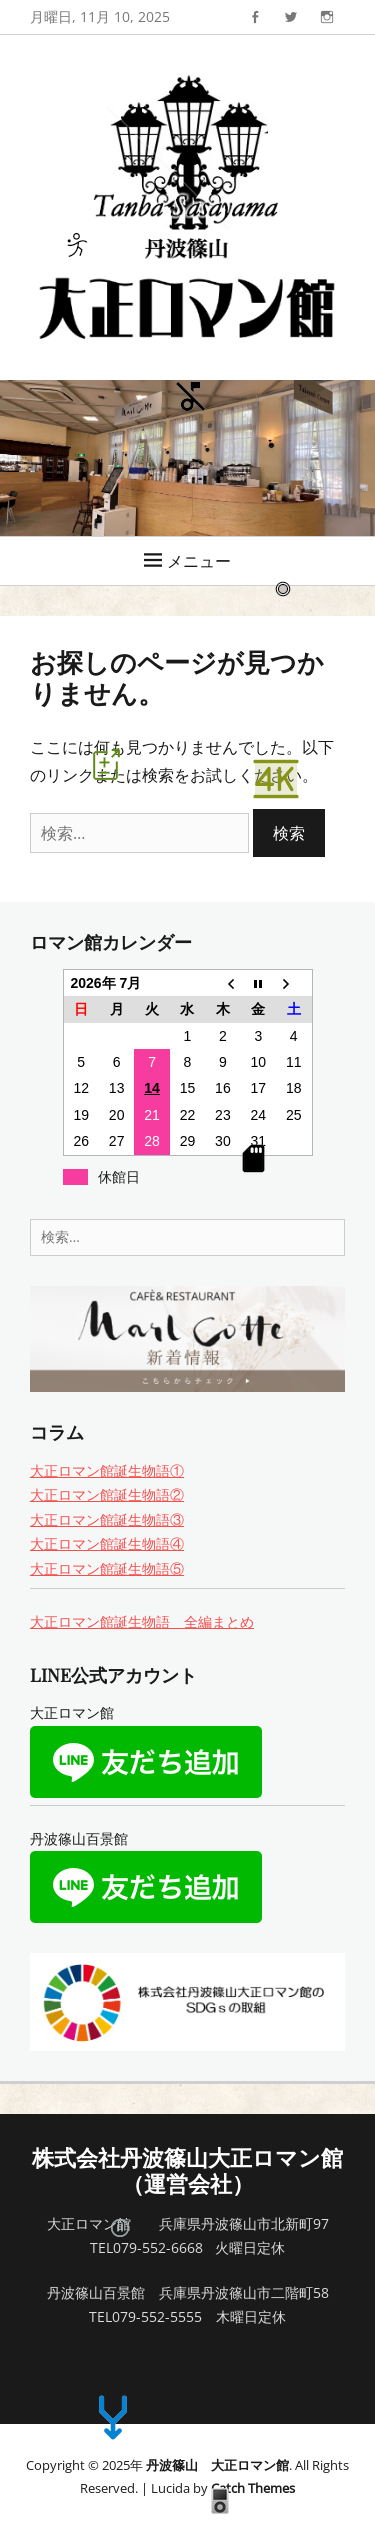  Describe the element at coordinates (190, 396) in the screenshot. I see `mute or disable music playback` at that location.